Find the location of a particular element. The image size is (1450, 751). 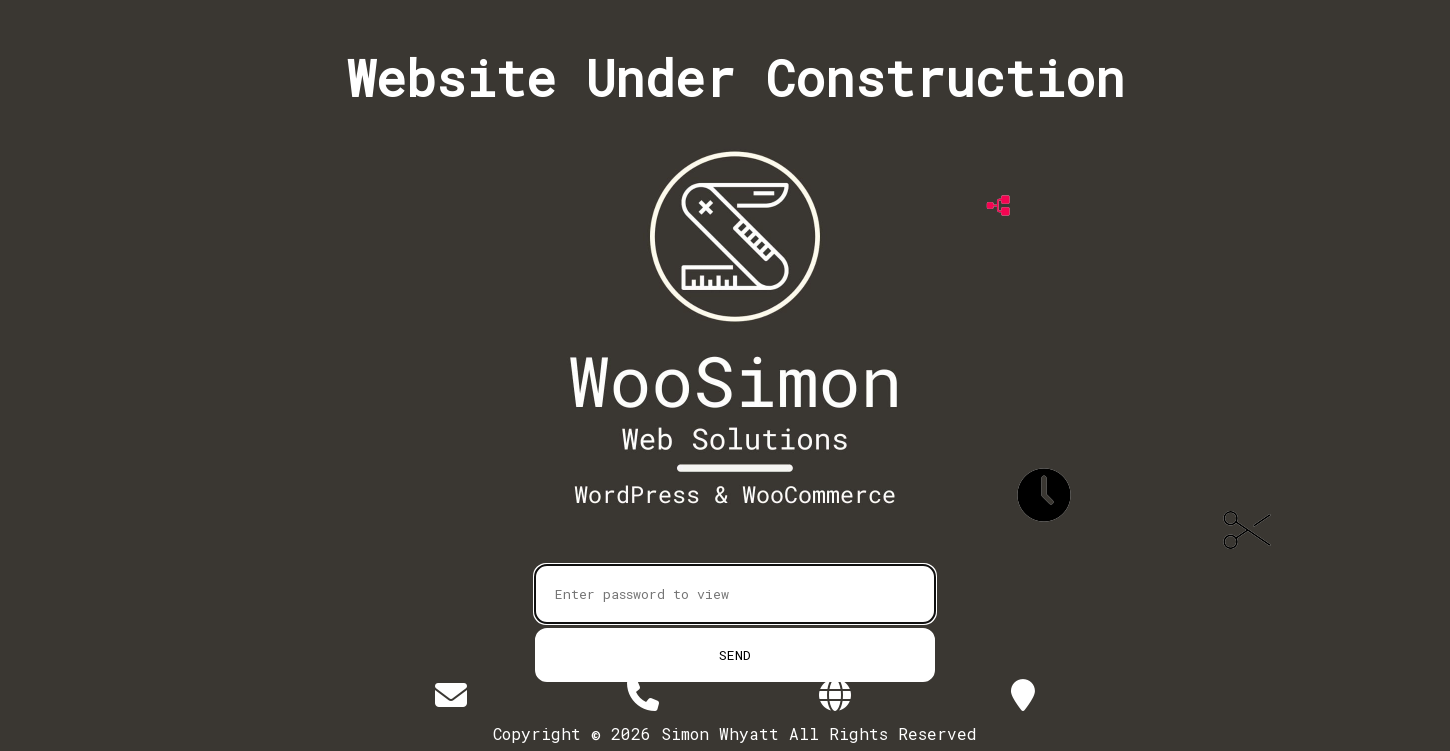

cut selected content is located at coordinates (1246, 530).